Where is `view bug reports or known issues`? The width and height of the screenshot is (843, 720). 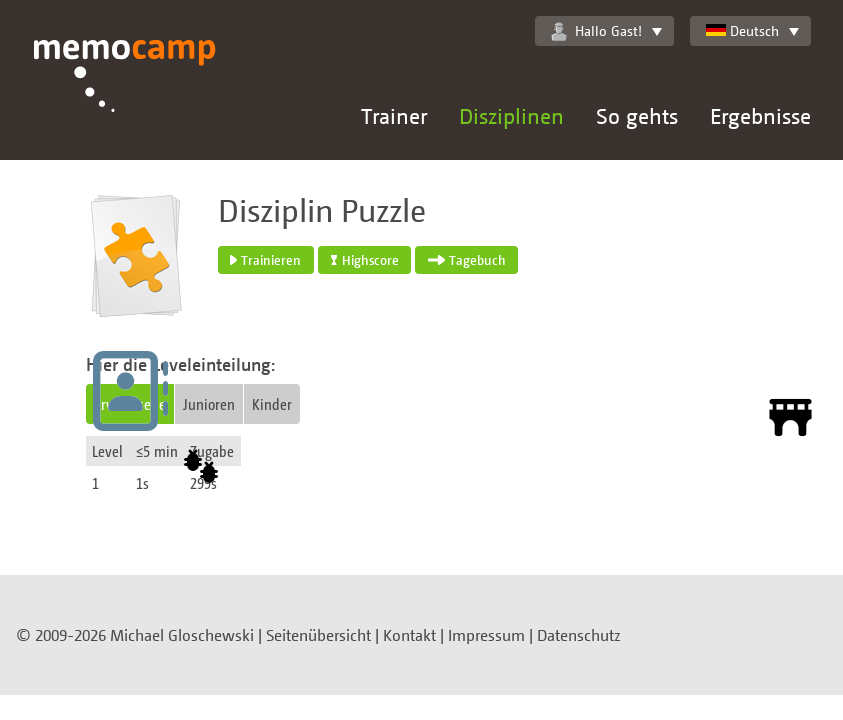 view bug reports or known issues is located at coordinates (201, 467).